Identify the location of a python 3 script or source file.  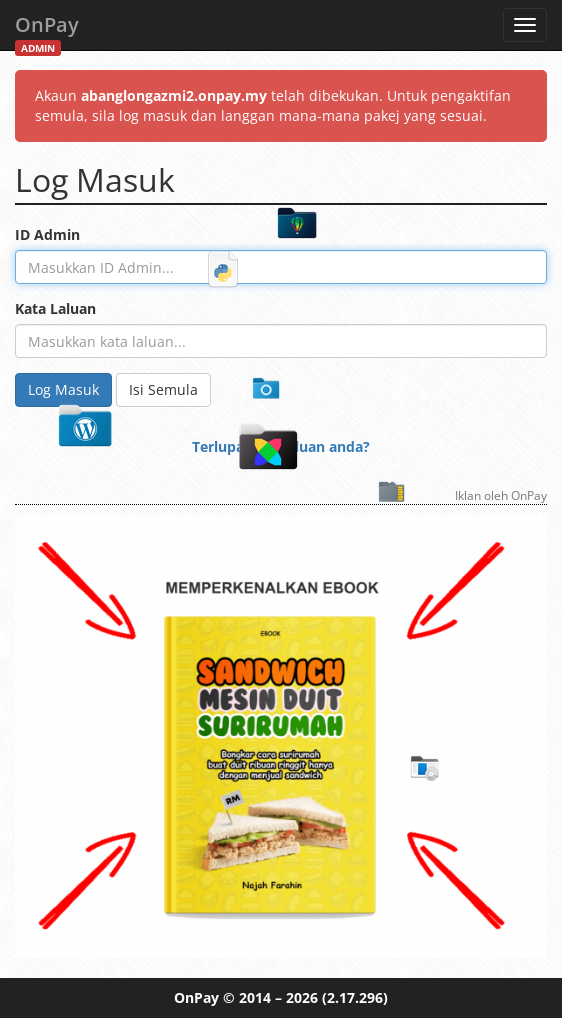
(223, 269).